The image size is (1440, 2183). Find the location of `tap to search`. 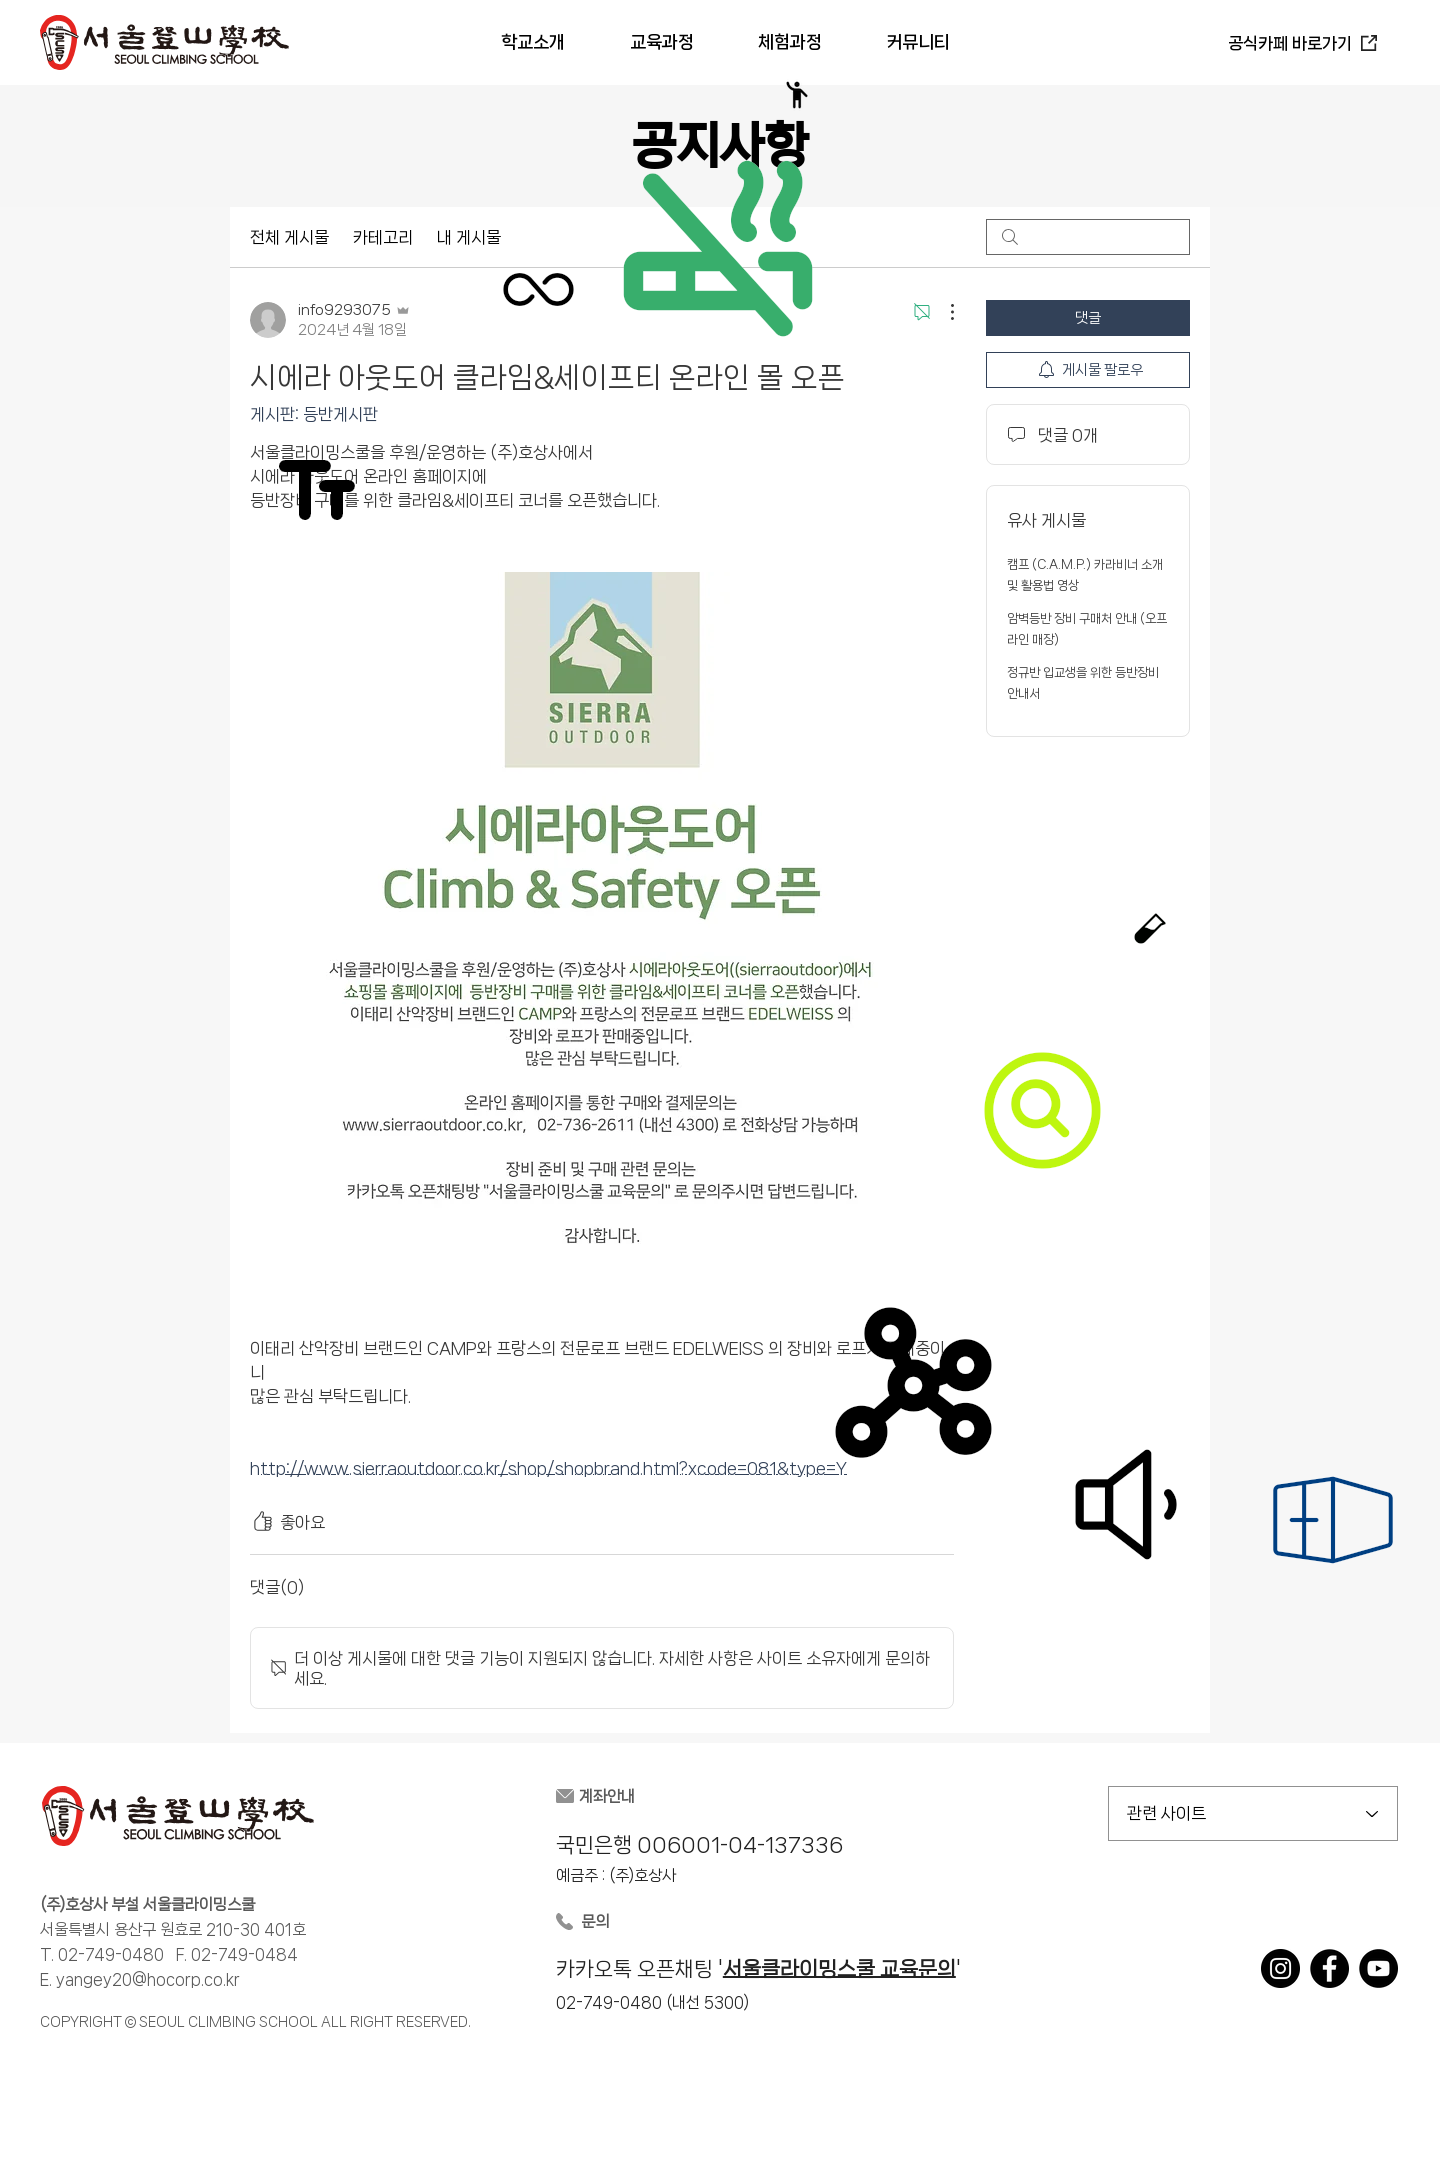

tap to search is located at coordinates (1042, 1110).